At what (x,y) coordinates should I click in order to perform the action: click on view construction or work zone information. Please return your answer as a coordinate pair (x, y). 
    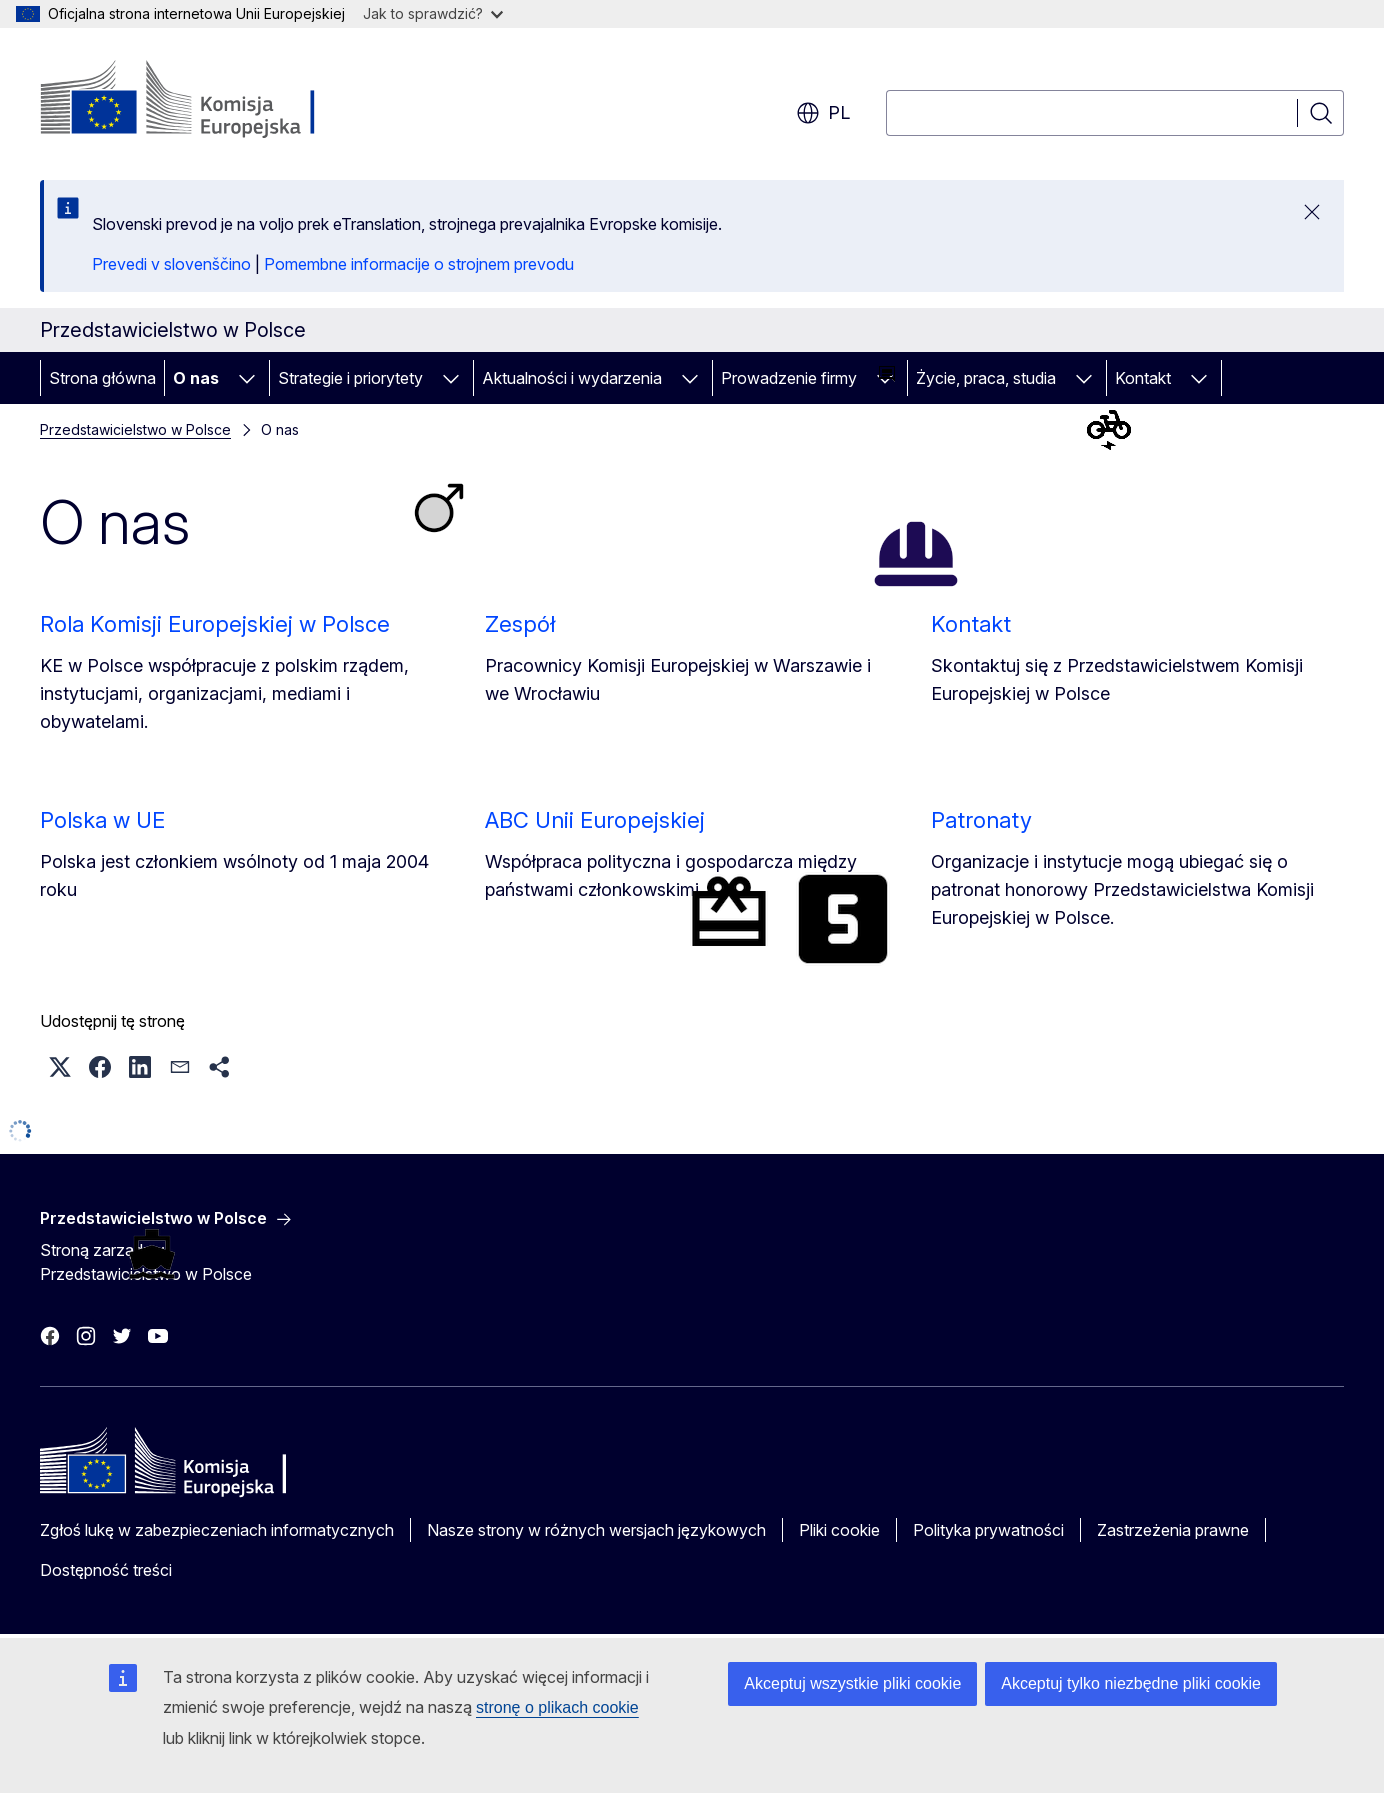
    Looking at the image, I should click on (916, 554).